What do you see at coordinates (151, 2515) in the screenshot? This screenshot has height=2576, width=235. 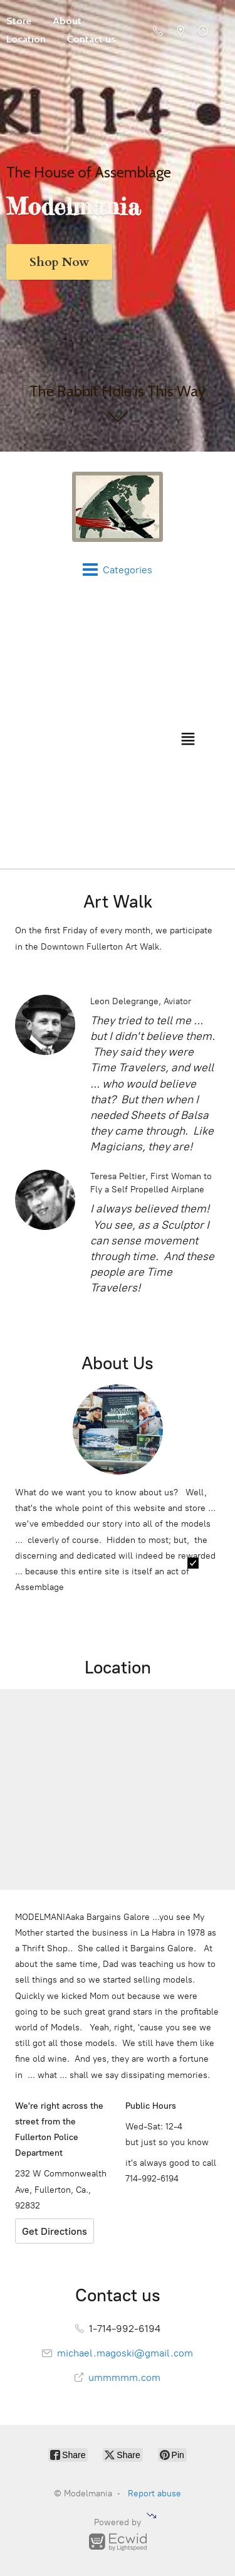 I see `indicates a declining trend or decrease in value` at bounding box center [151, 2515].